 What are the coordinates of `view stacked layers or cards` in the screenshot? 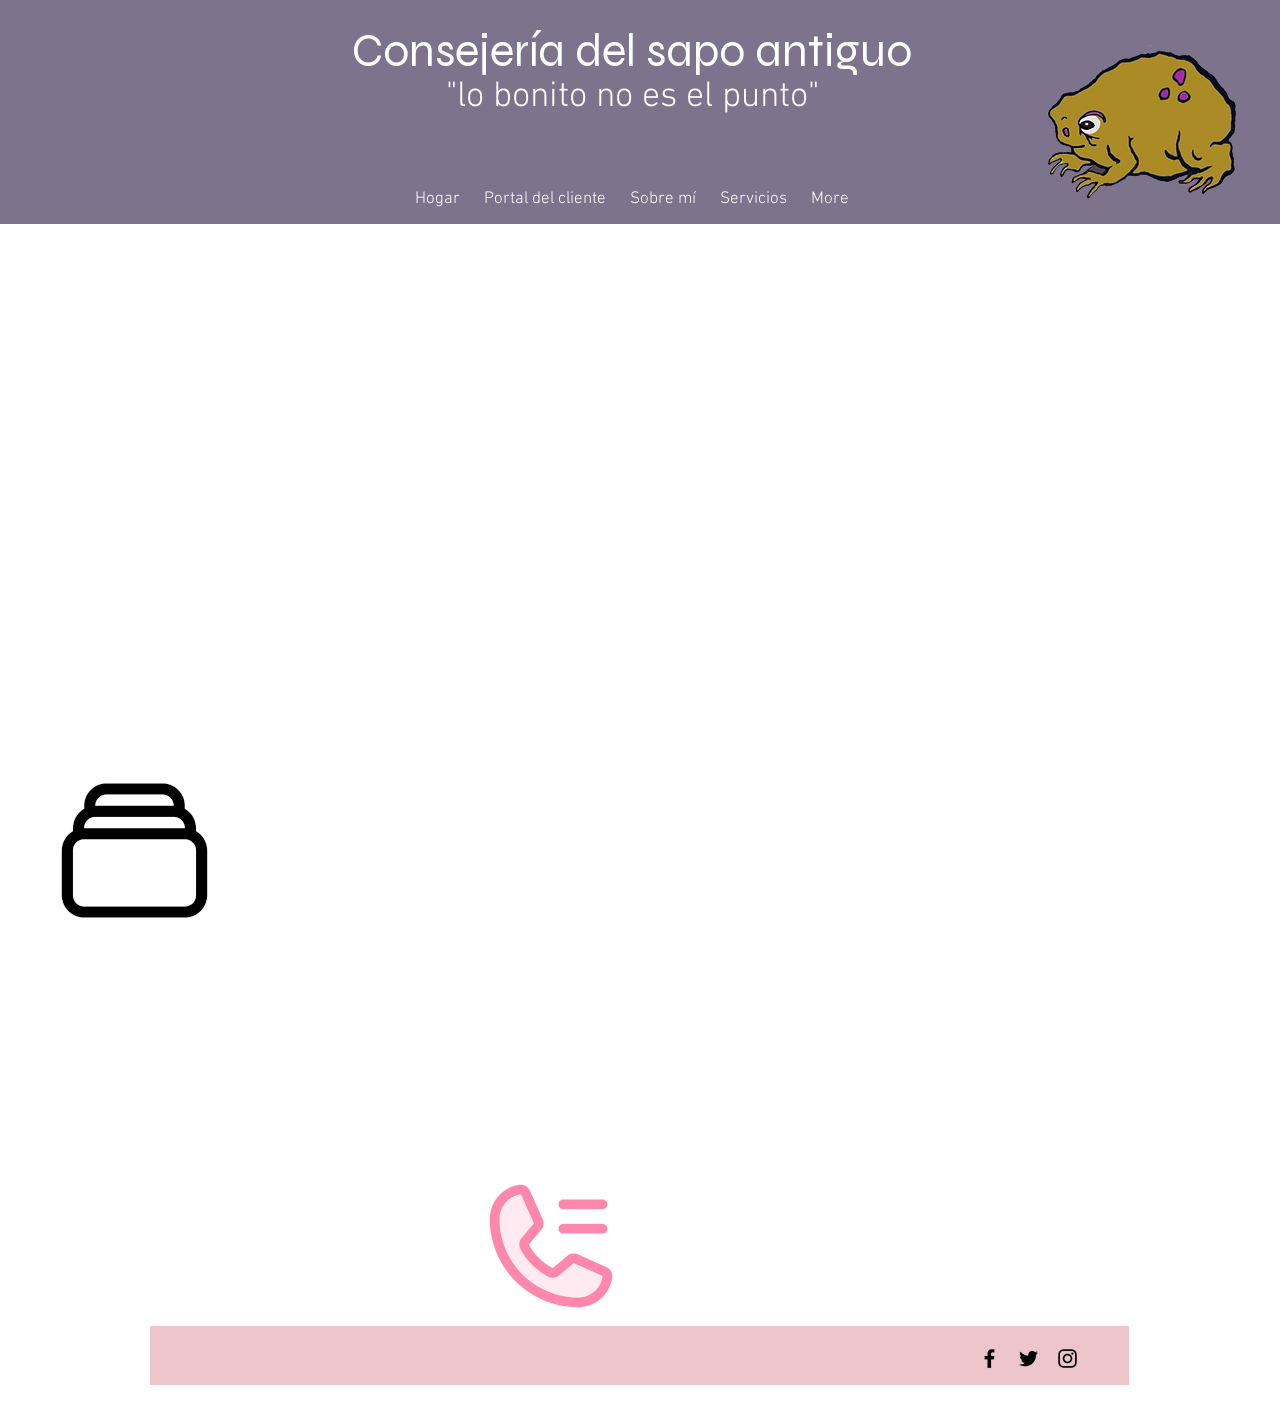 It's located at (134, 850).